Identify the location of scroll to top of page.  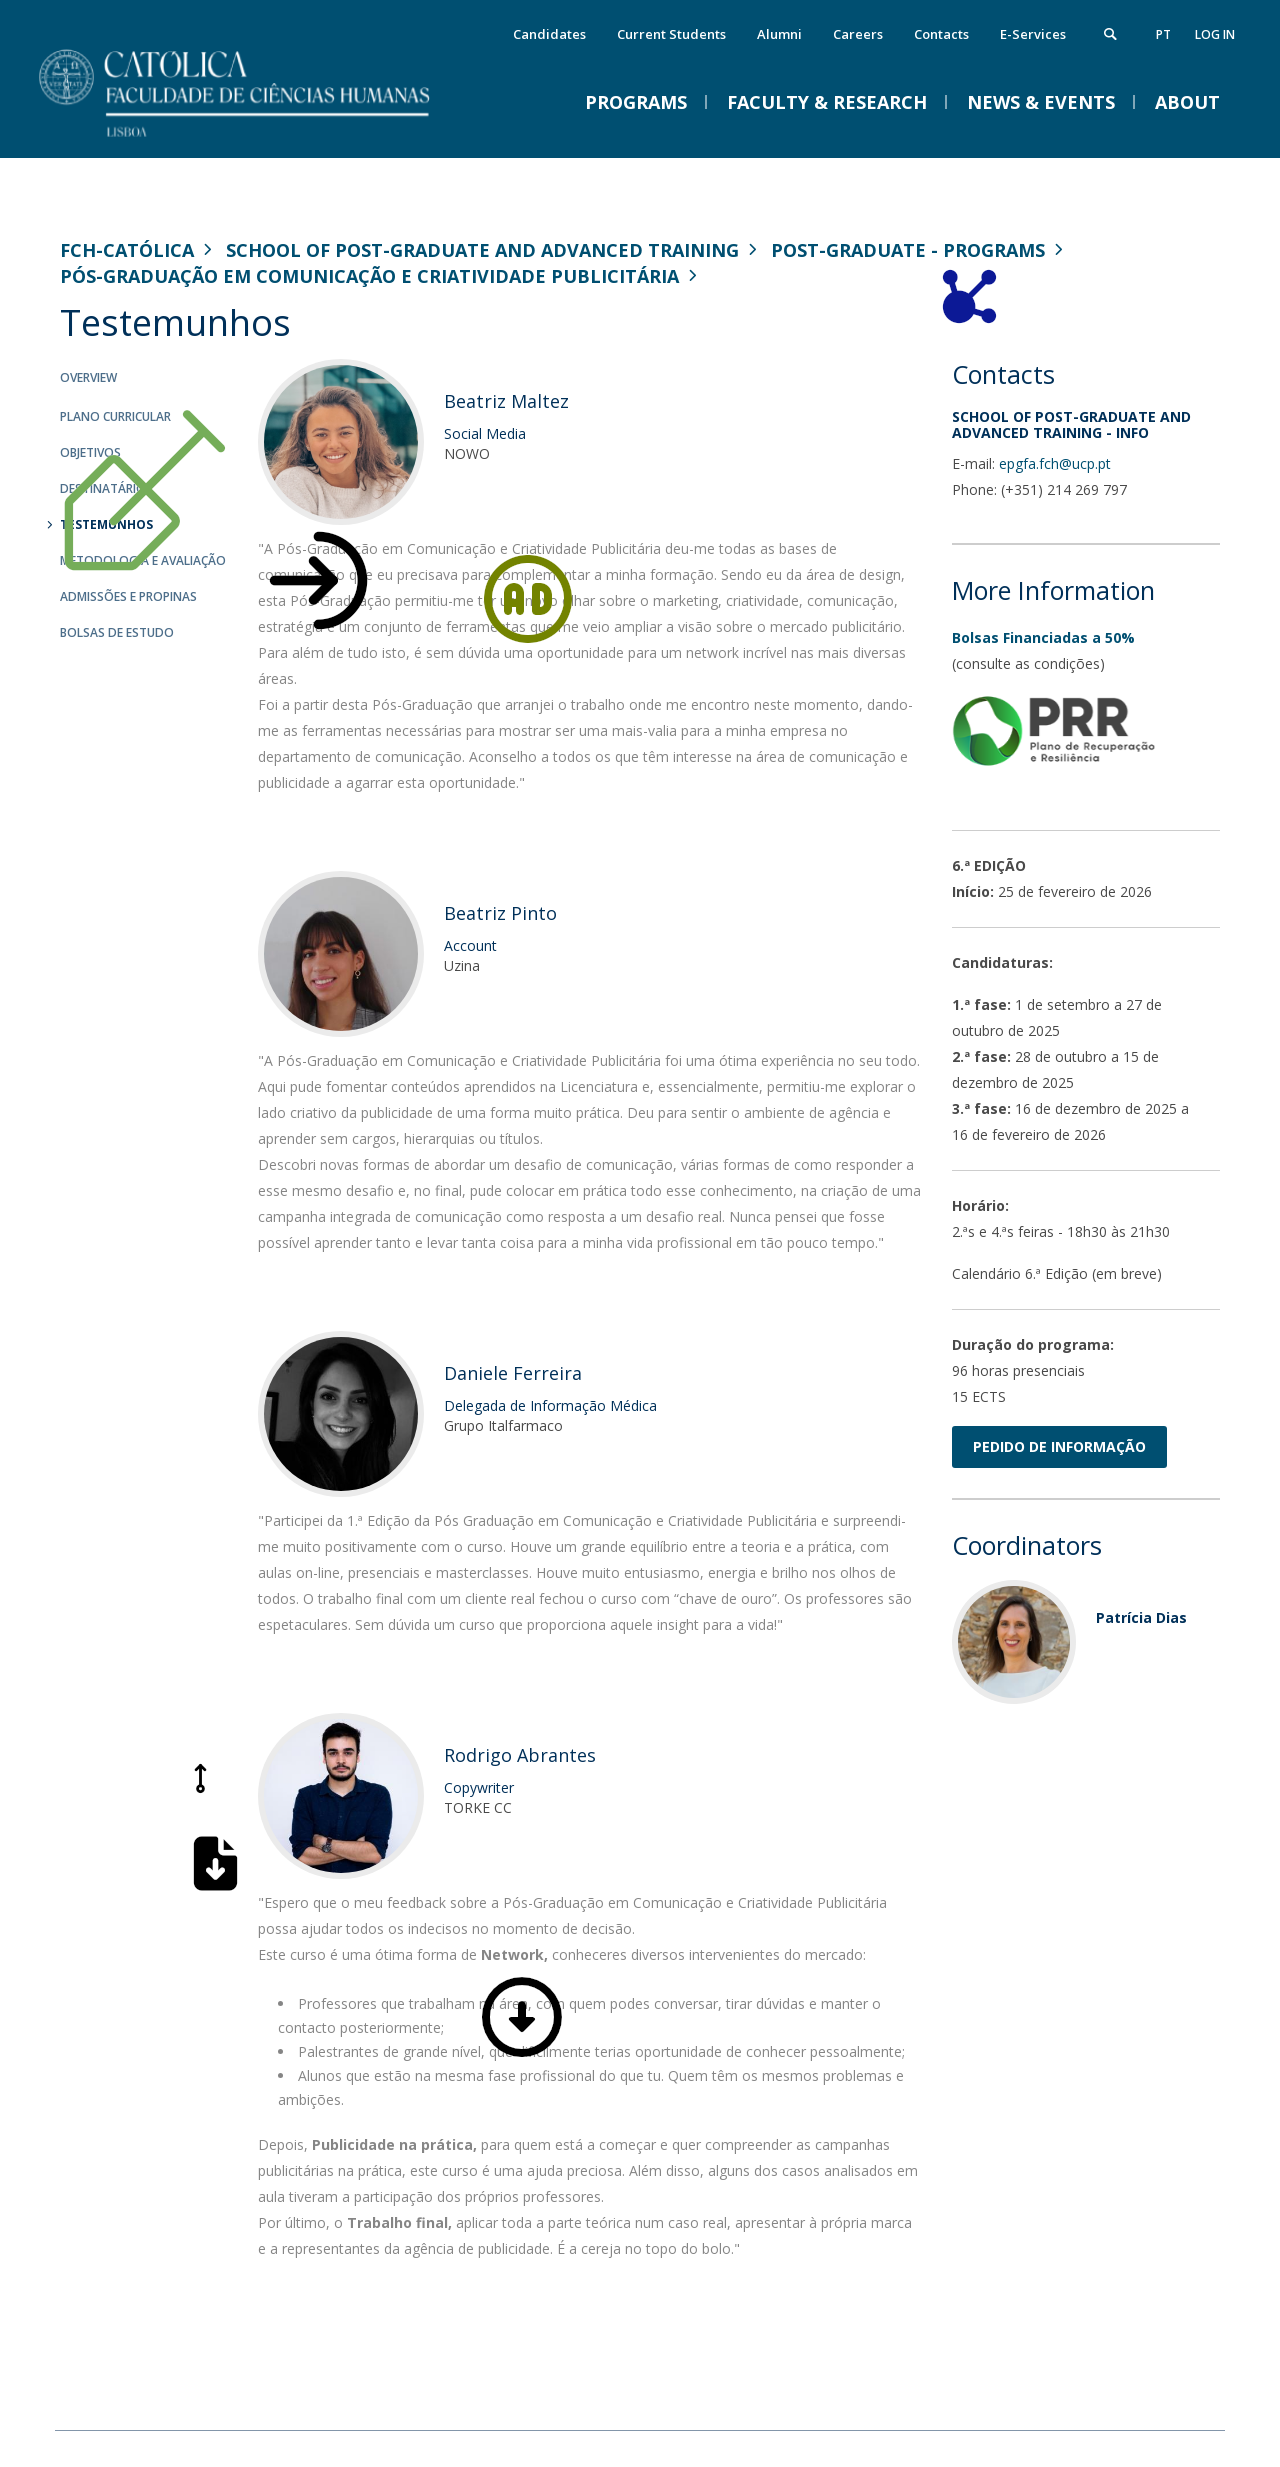
(200, 1778).